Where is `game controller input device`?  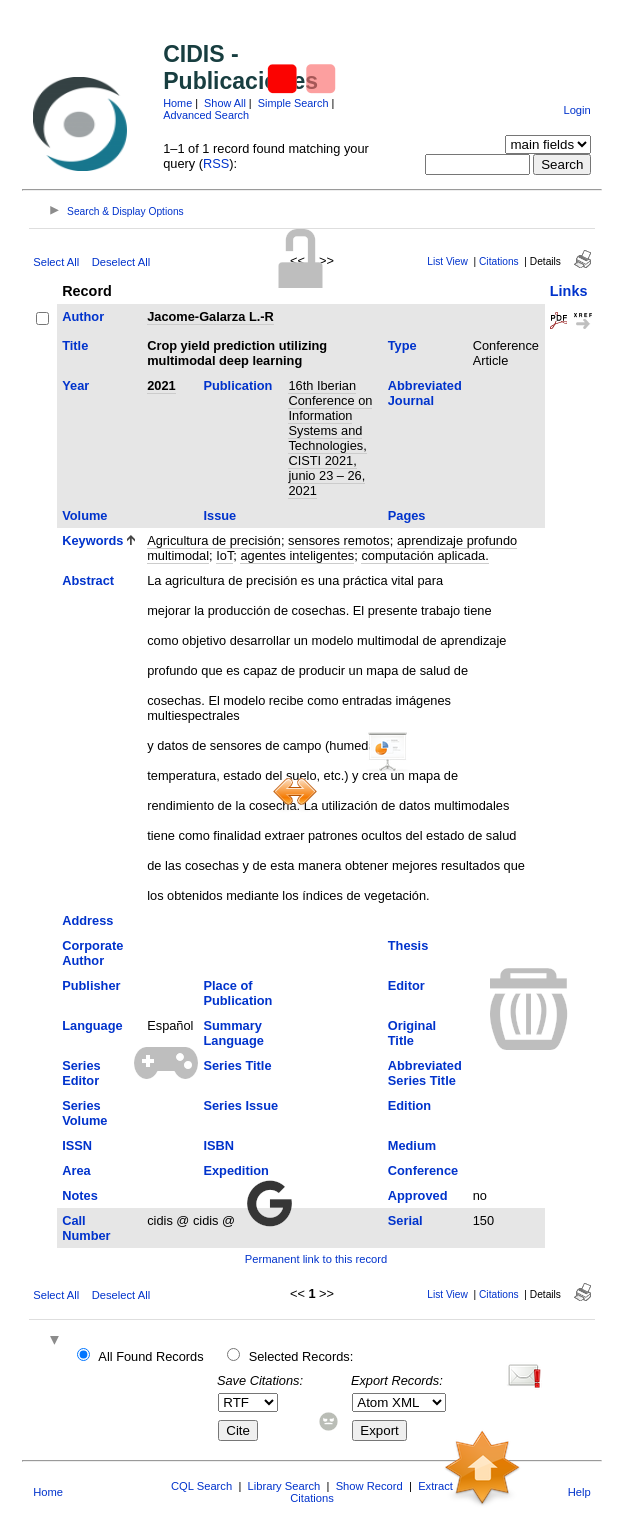
game controller input device is located at coordinates (166, 1063).